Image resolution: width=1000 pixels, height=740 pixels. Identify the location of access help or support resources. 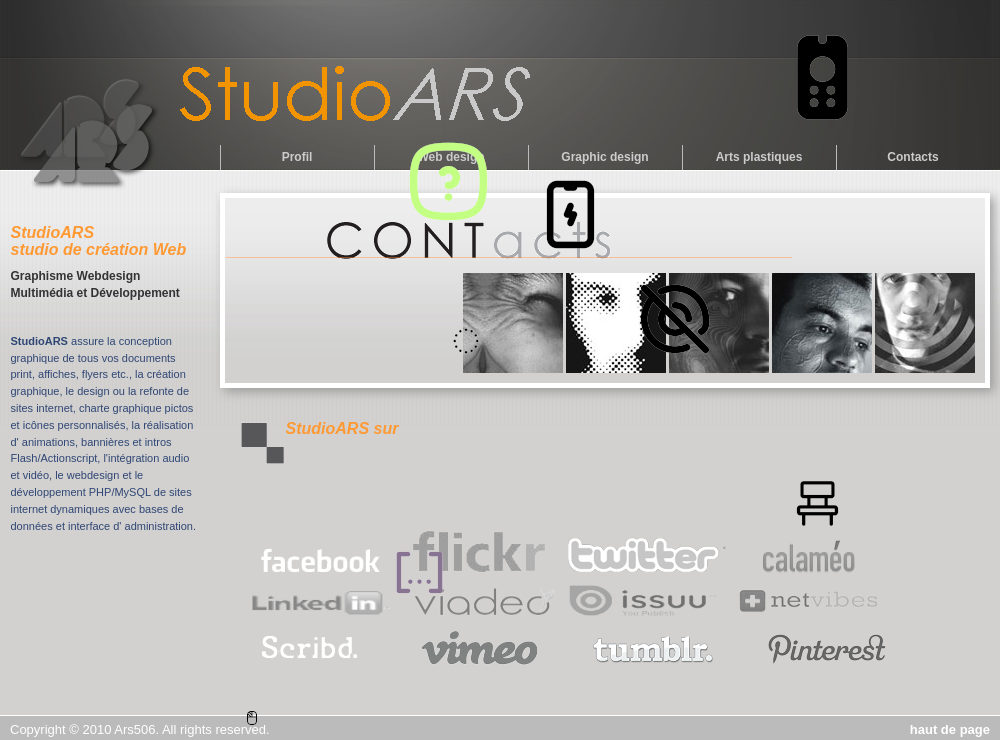
(448, 181).